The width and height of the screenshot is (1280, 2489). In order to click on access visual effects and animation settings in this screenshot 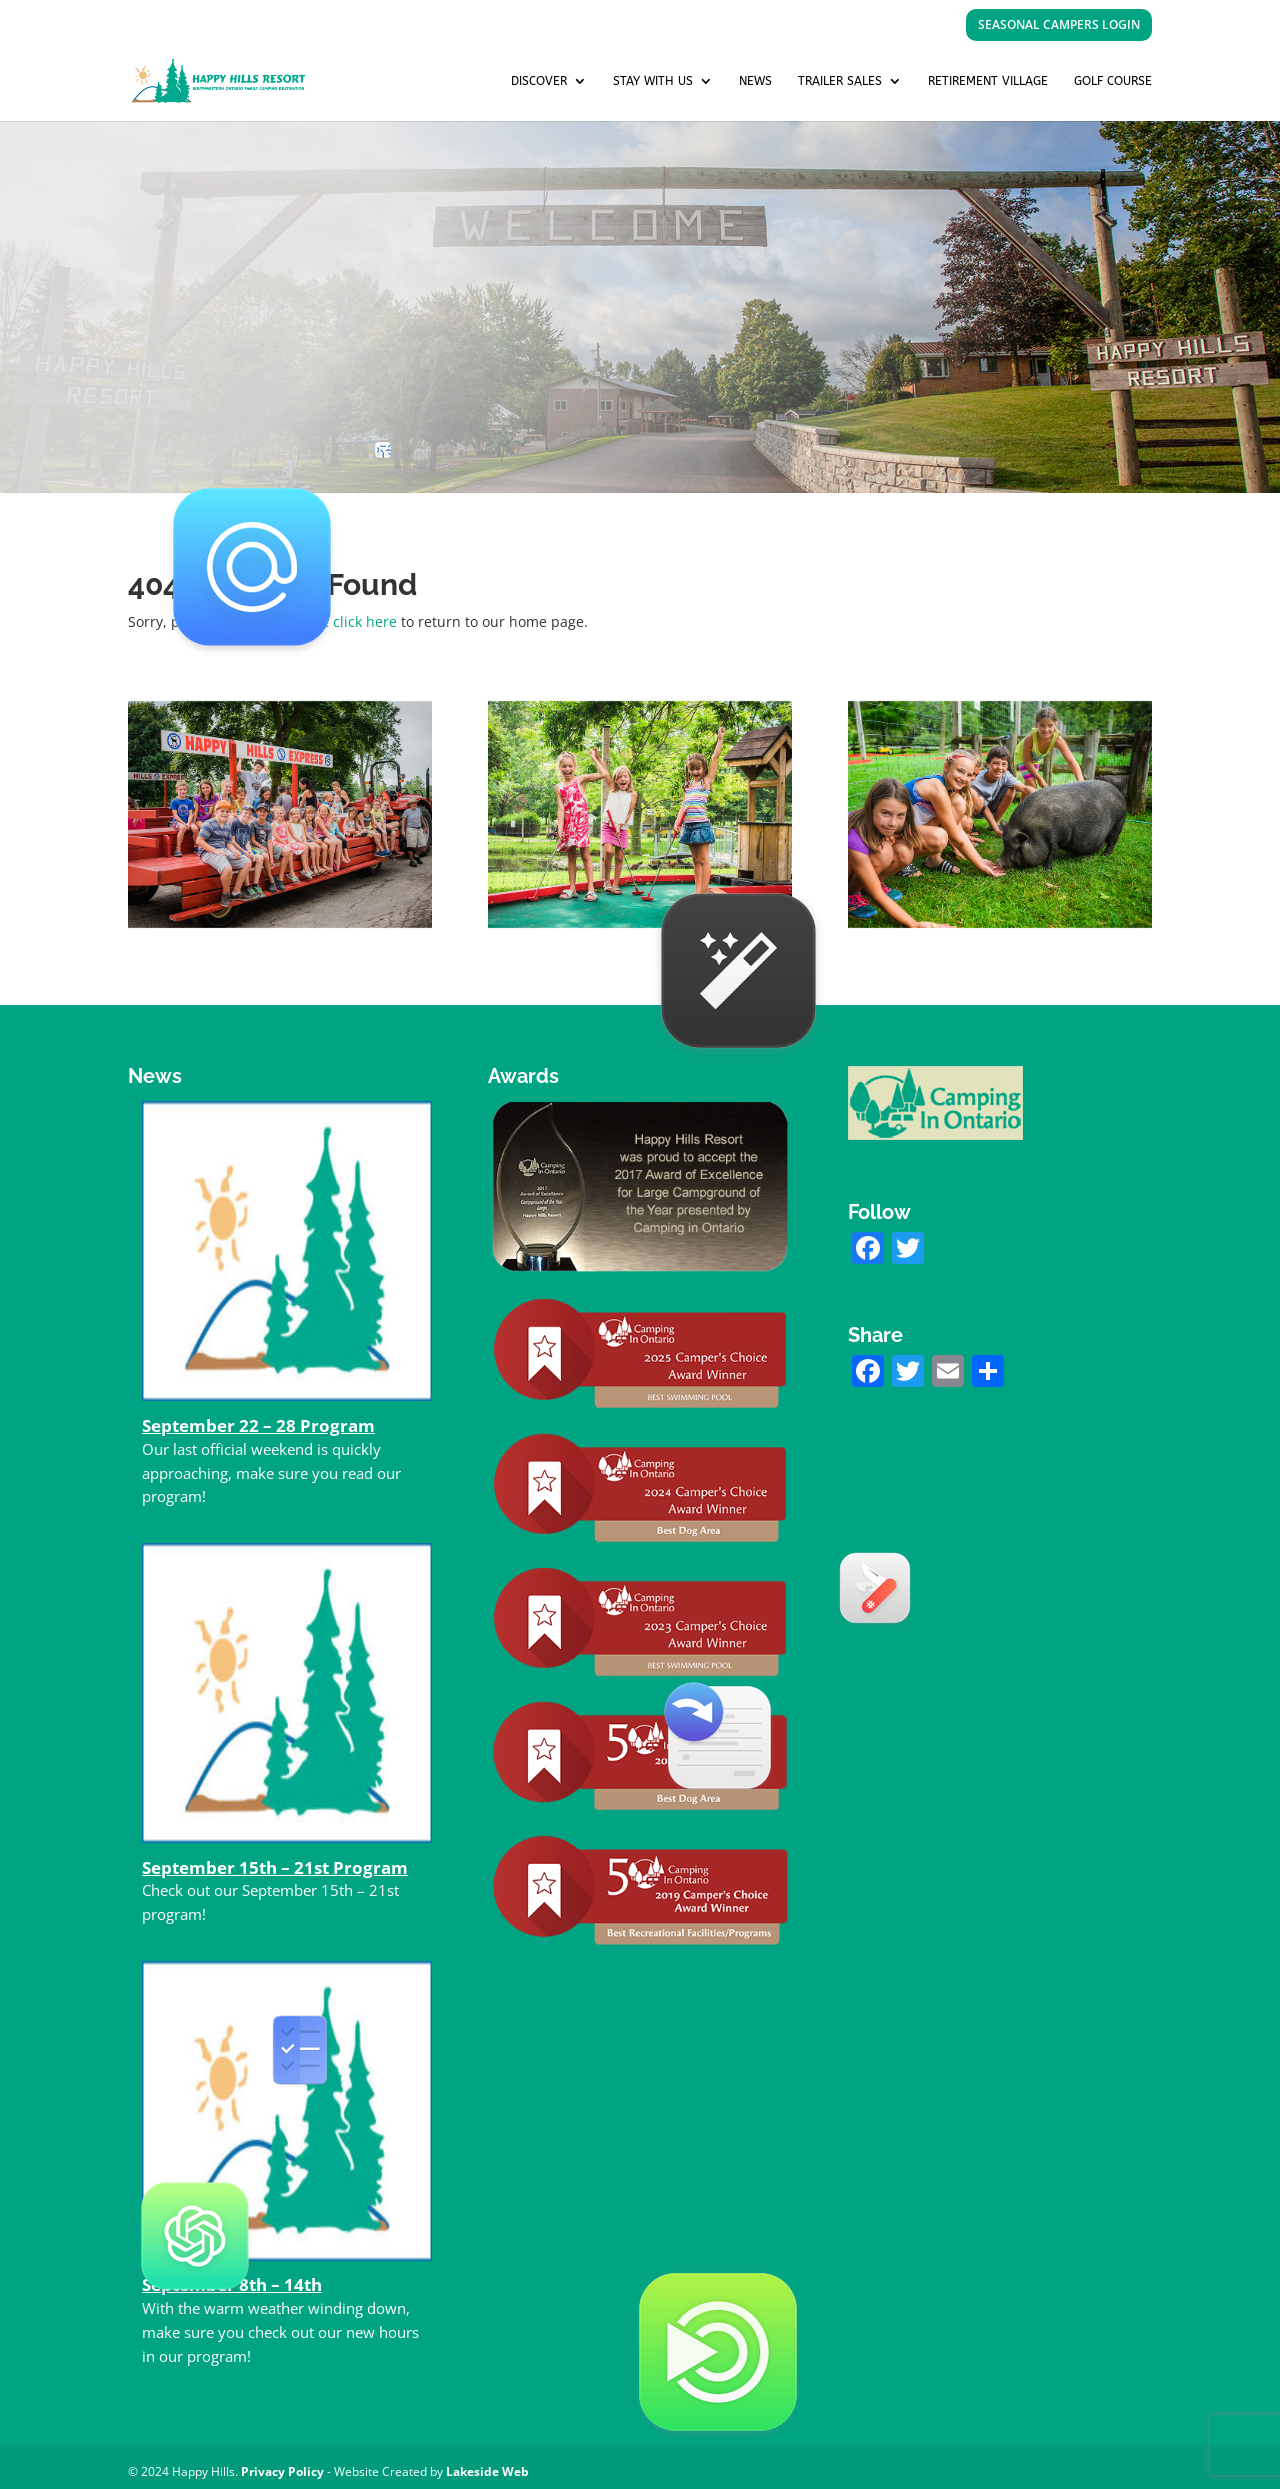, I will do `click(738, 973)`.